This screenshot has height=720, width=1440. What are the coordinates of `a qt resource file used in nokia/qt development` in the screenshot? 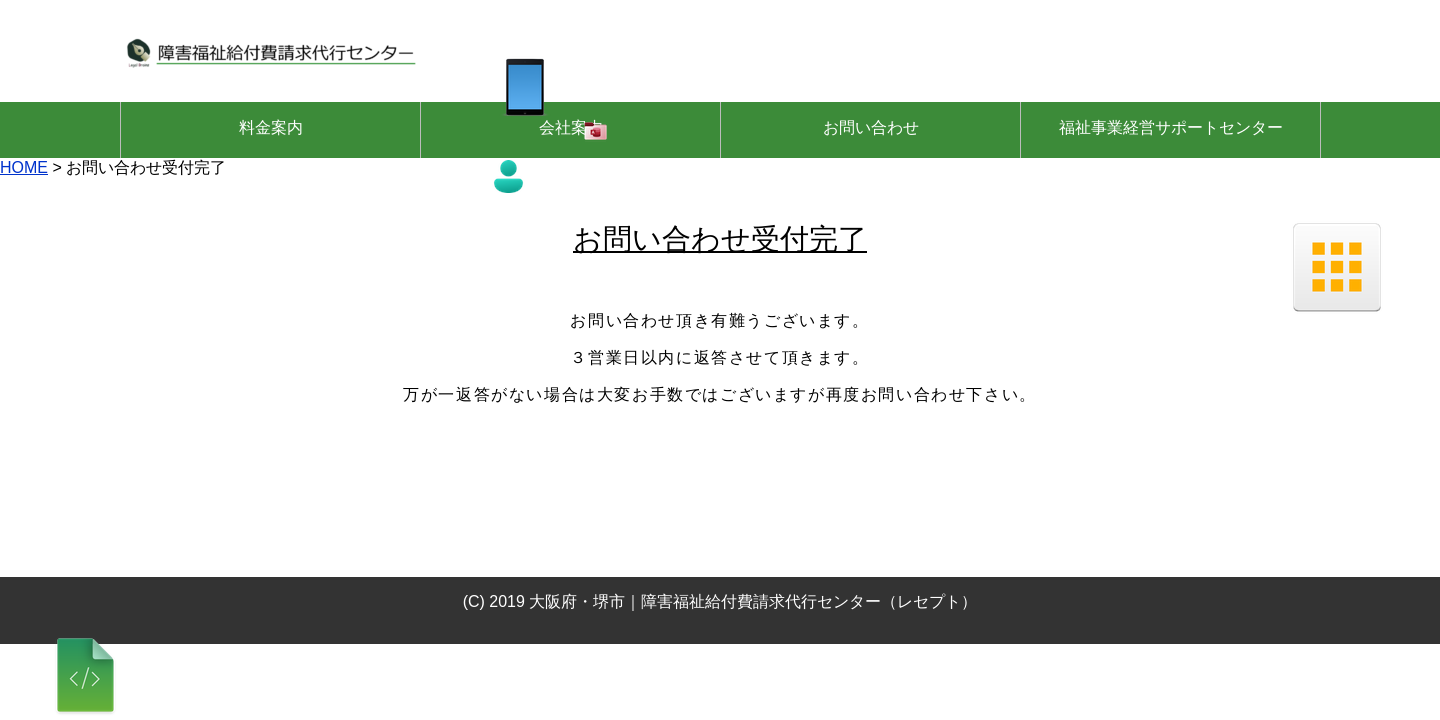 It's located at (85, 676).